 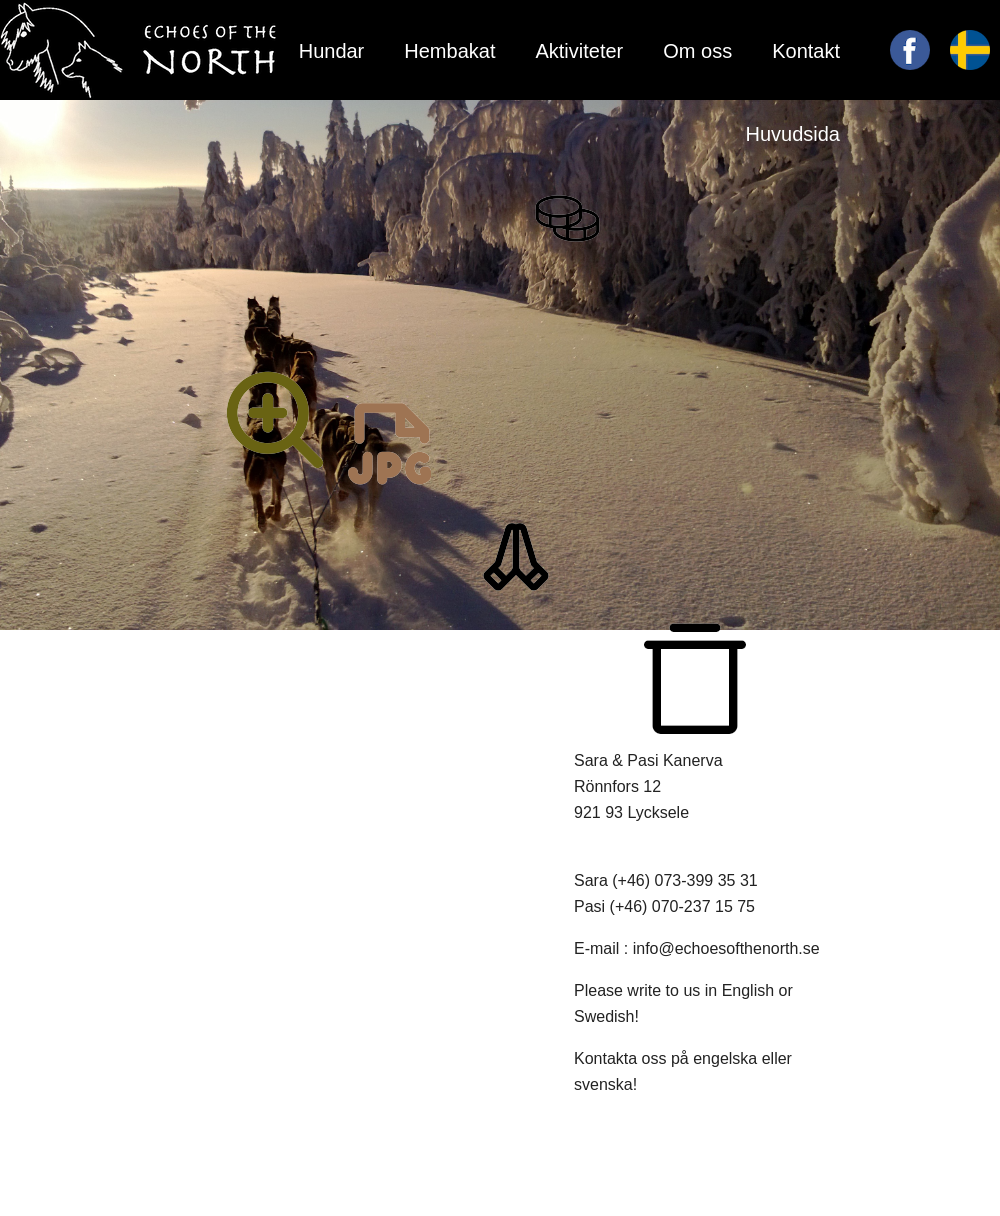 What do you see at coordinates (567, 218) in the screenshot?
I see `view your coin balance or currency` at bounding box center [567, 218].